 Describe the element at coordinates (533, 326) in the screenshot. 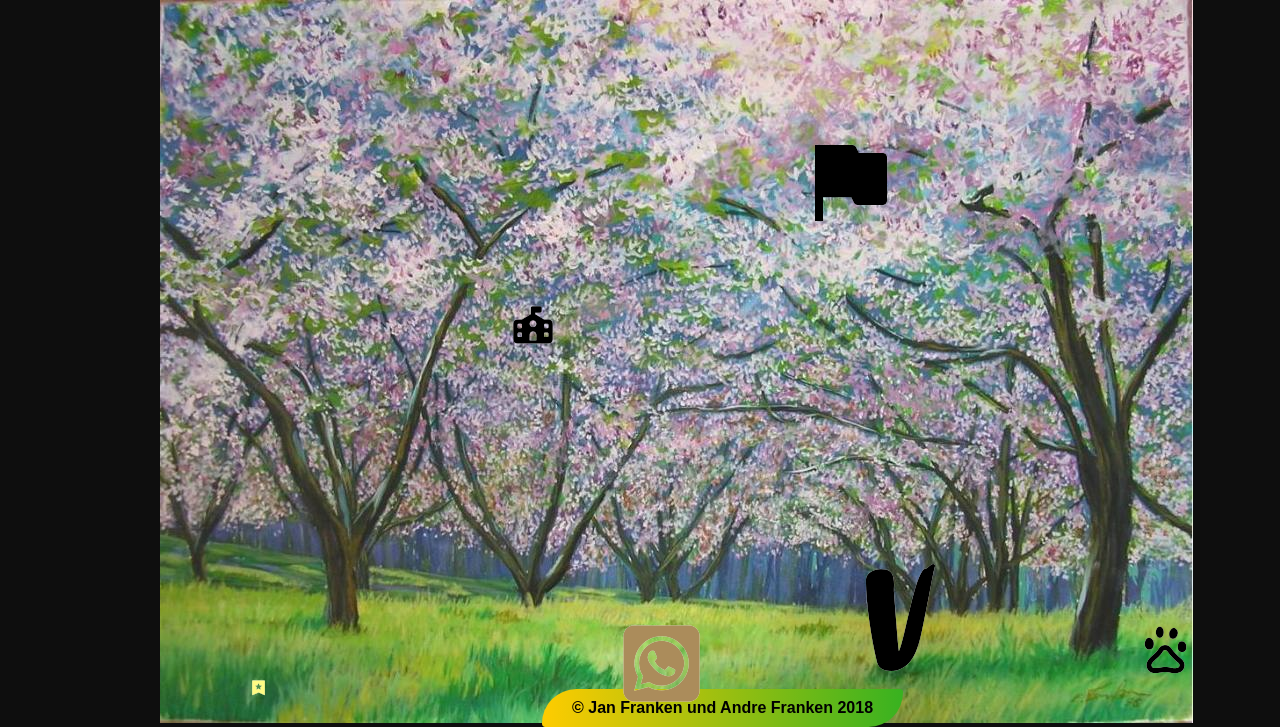

I see `navigate to school or educational institution` at that location.